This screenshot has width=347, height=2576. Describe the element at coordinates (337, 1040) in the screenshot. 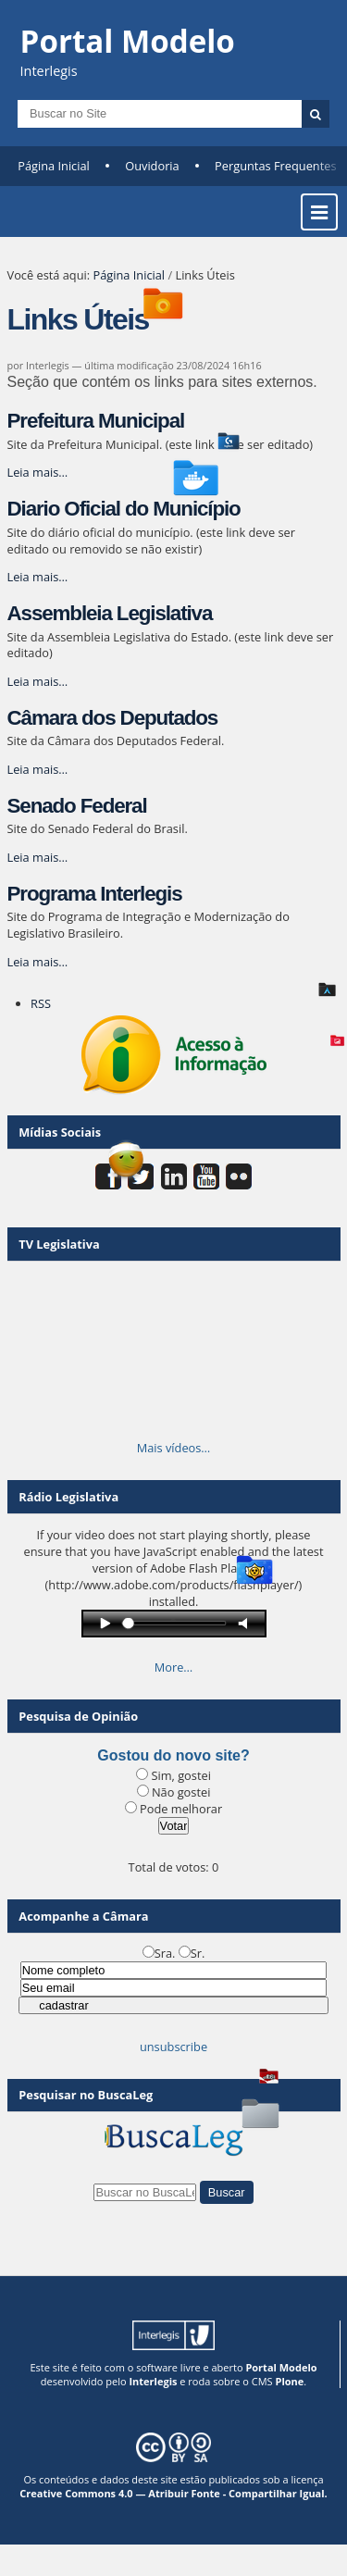

I see `open 4K Slideshow Maker project folder` at that location.